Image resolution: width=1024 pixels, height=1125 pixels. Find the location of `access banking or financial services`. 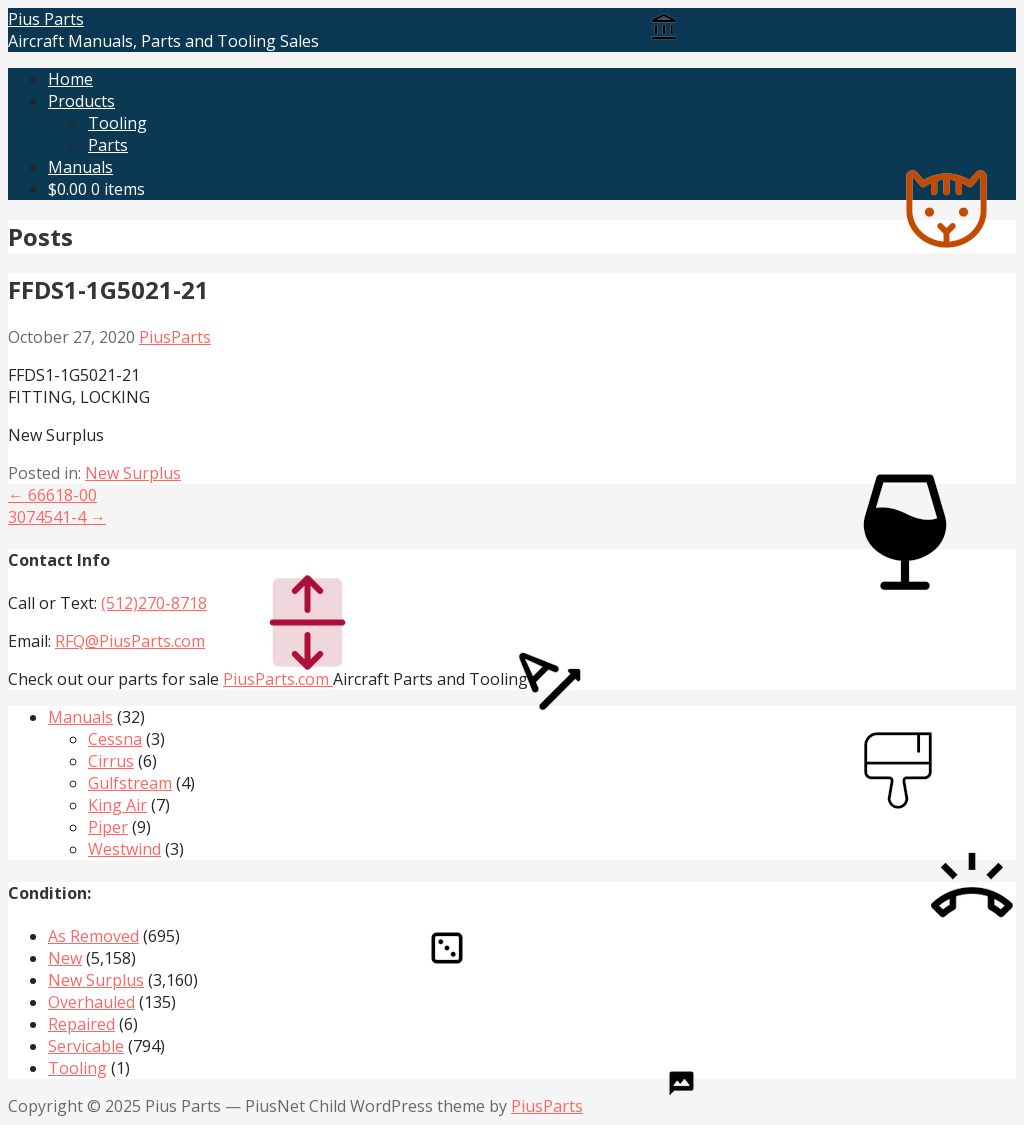

access banking or financial services is located at coordinates (664, 27).